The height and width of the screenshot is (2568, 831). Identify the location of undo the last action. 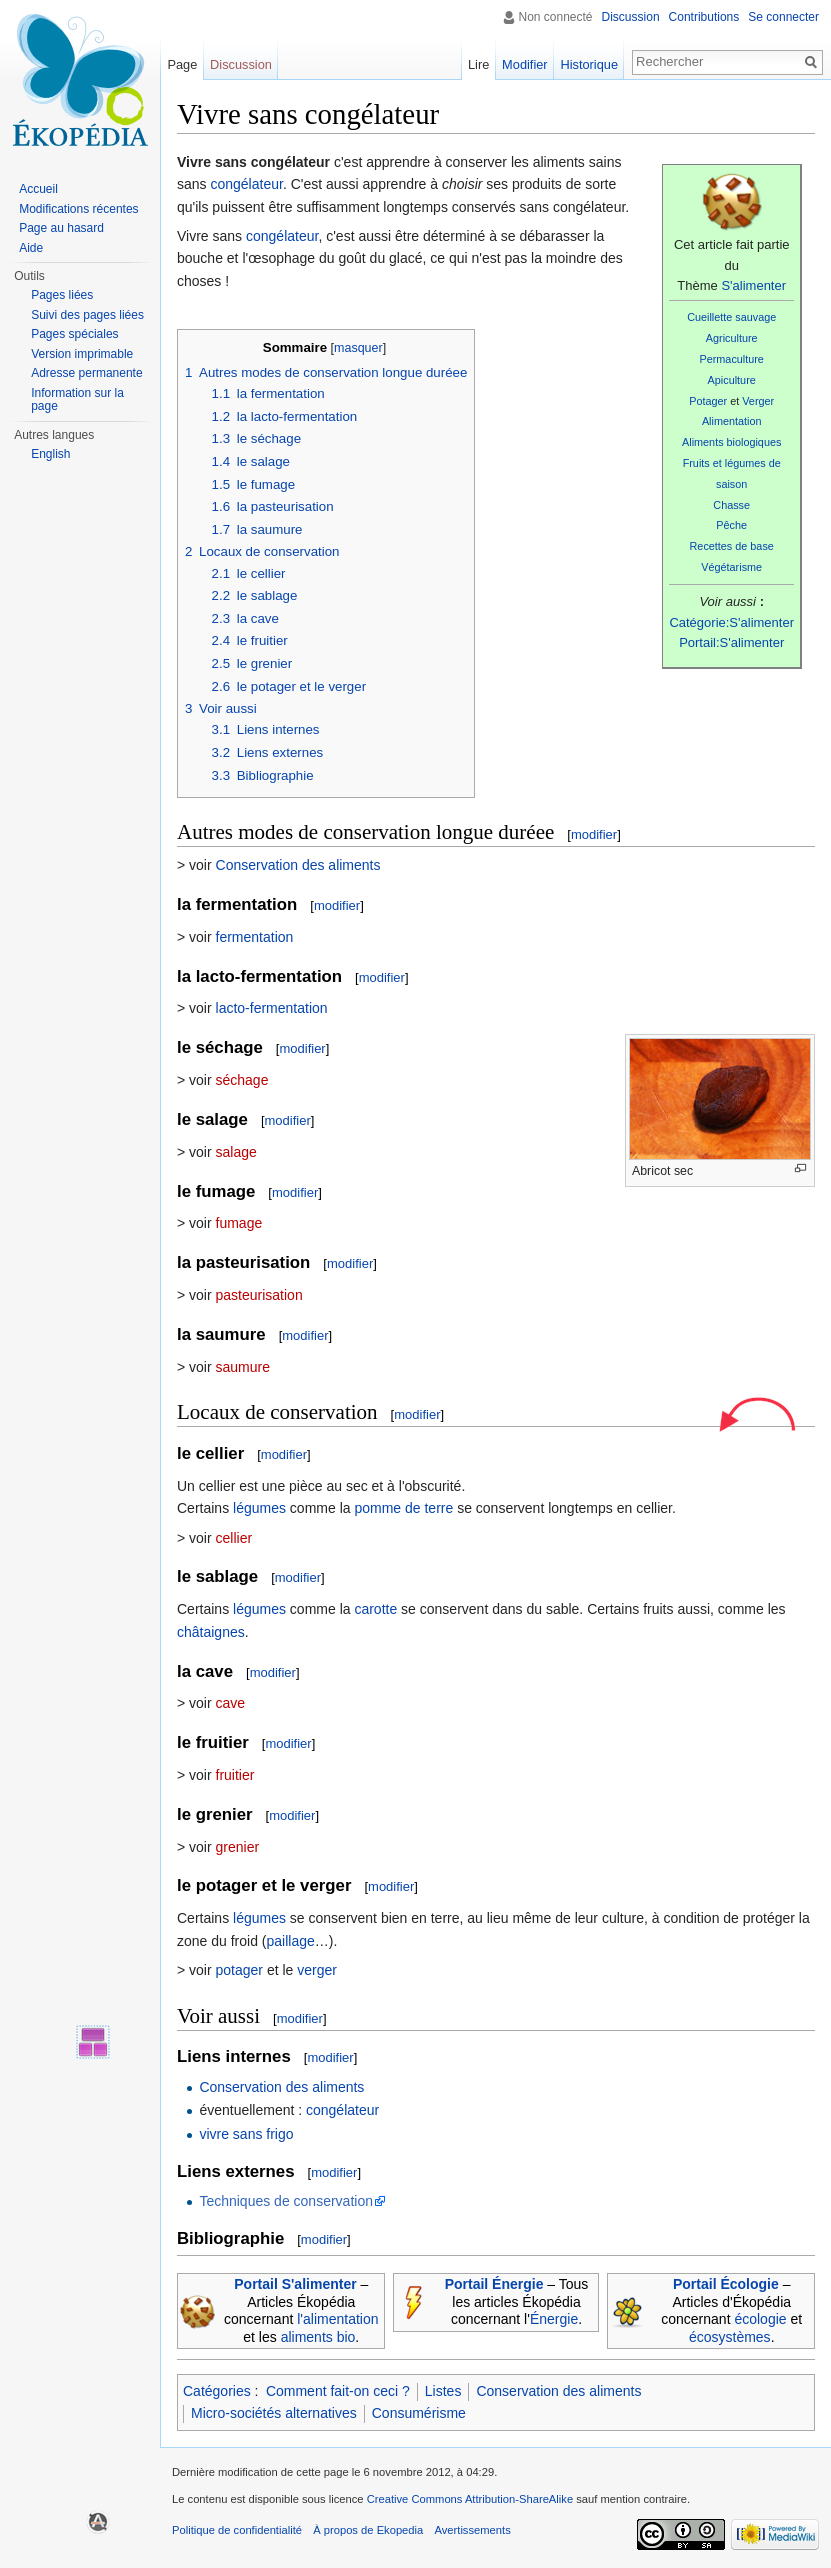
(757, 1414).